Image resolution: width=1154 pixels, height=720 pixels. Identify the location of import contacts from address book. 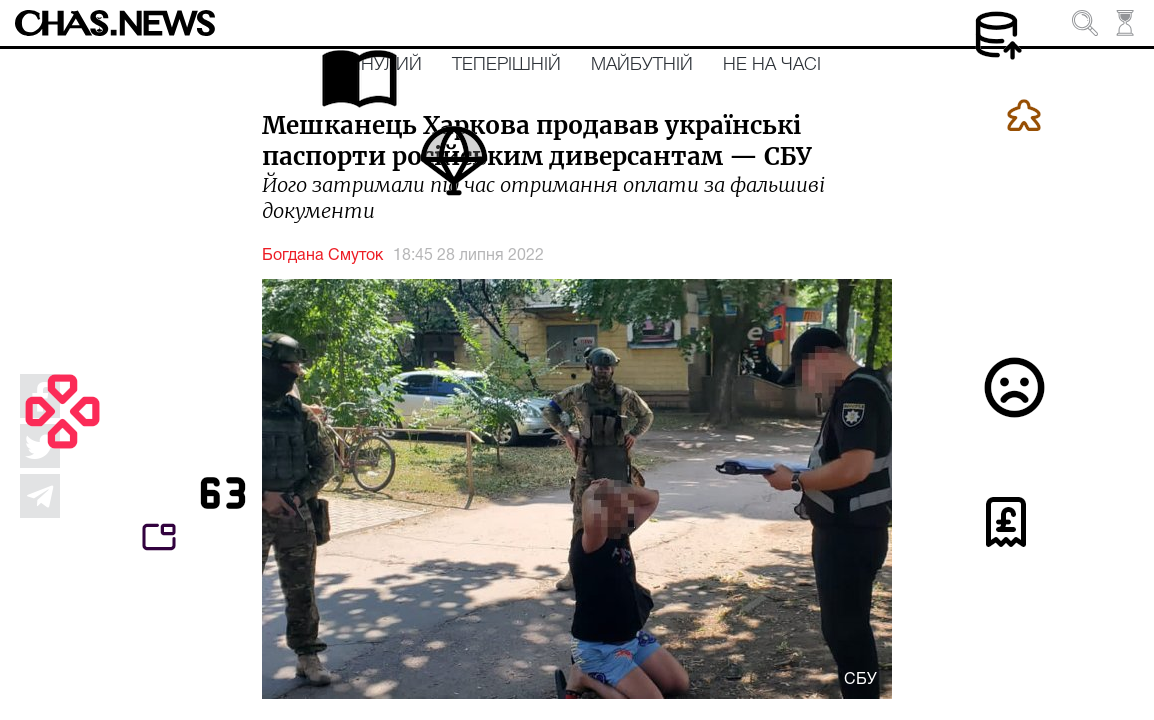
(359, 75).